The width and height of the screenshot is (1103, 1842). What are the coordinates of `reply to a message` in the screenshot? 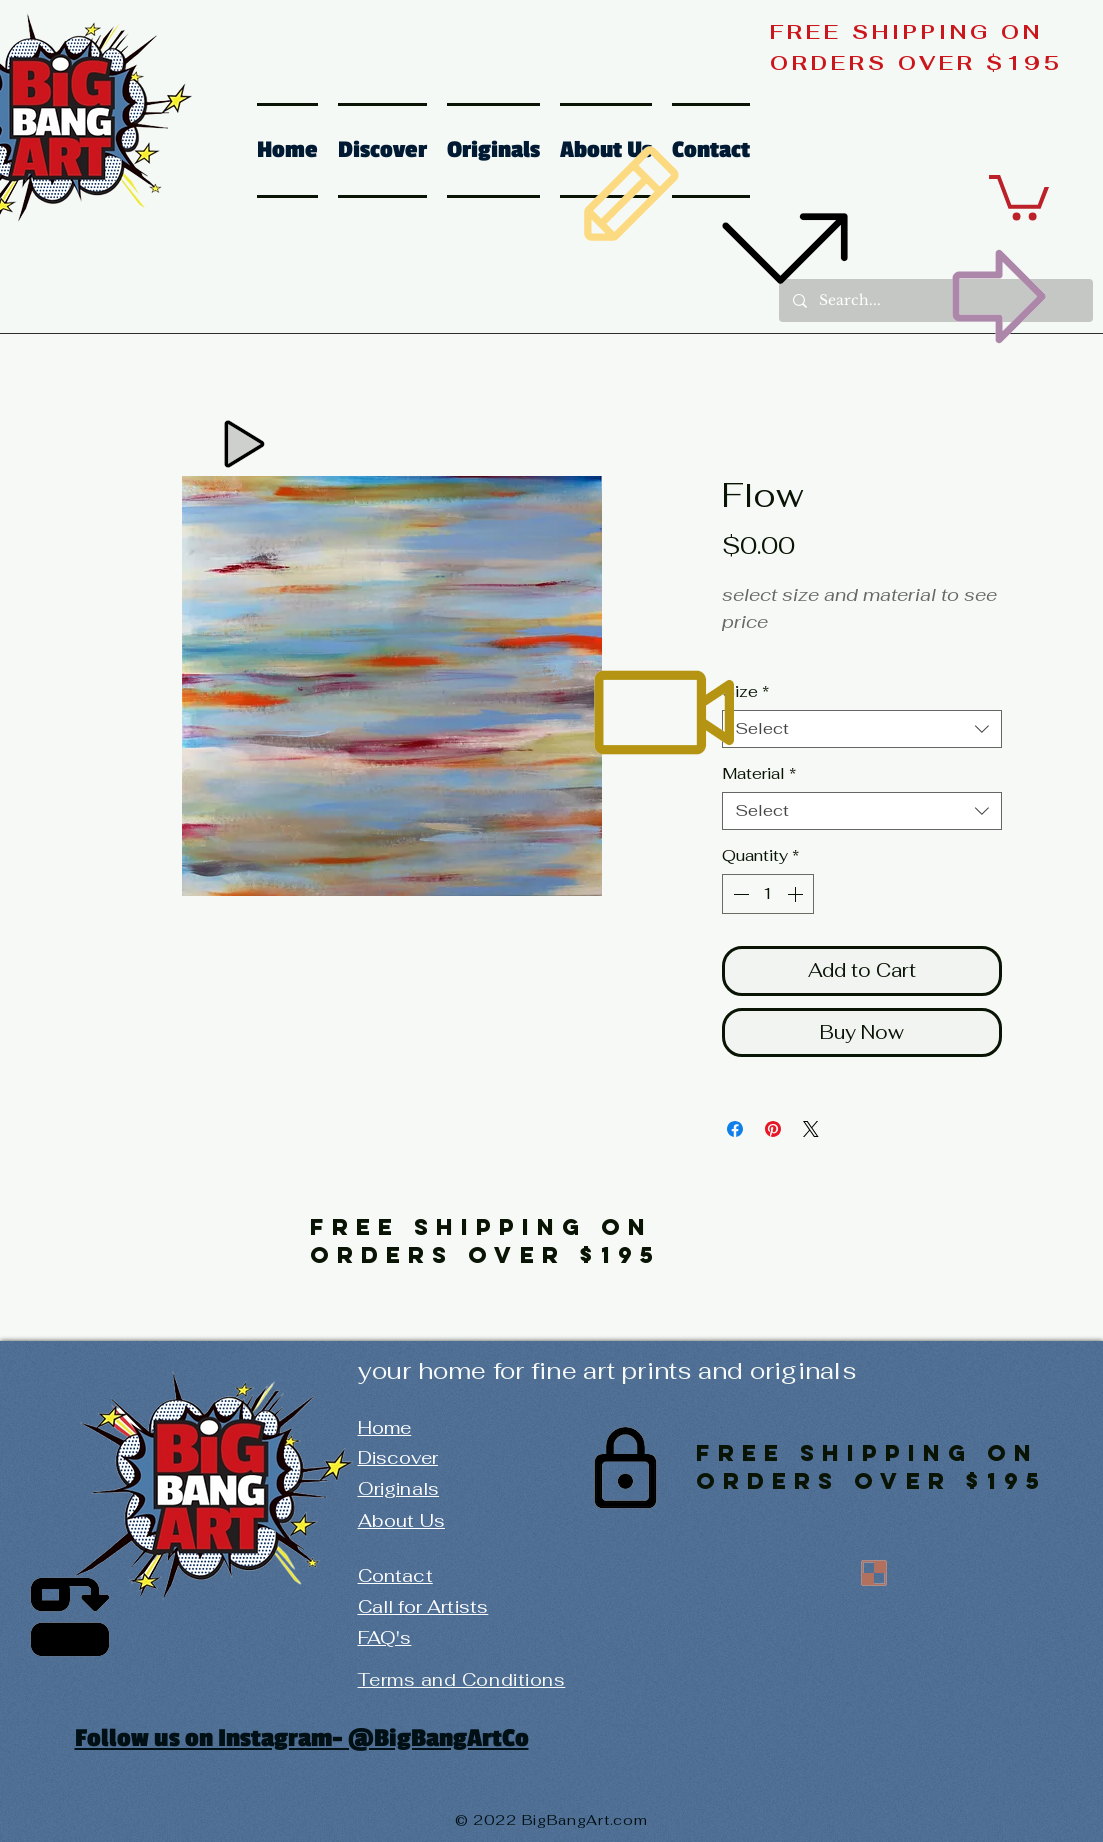 It's located at (785, 244).